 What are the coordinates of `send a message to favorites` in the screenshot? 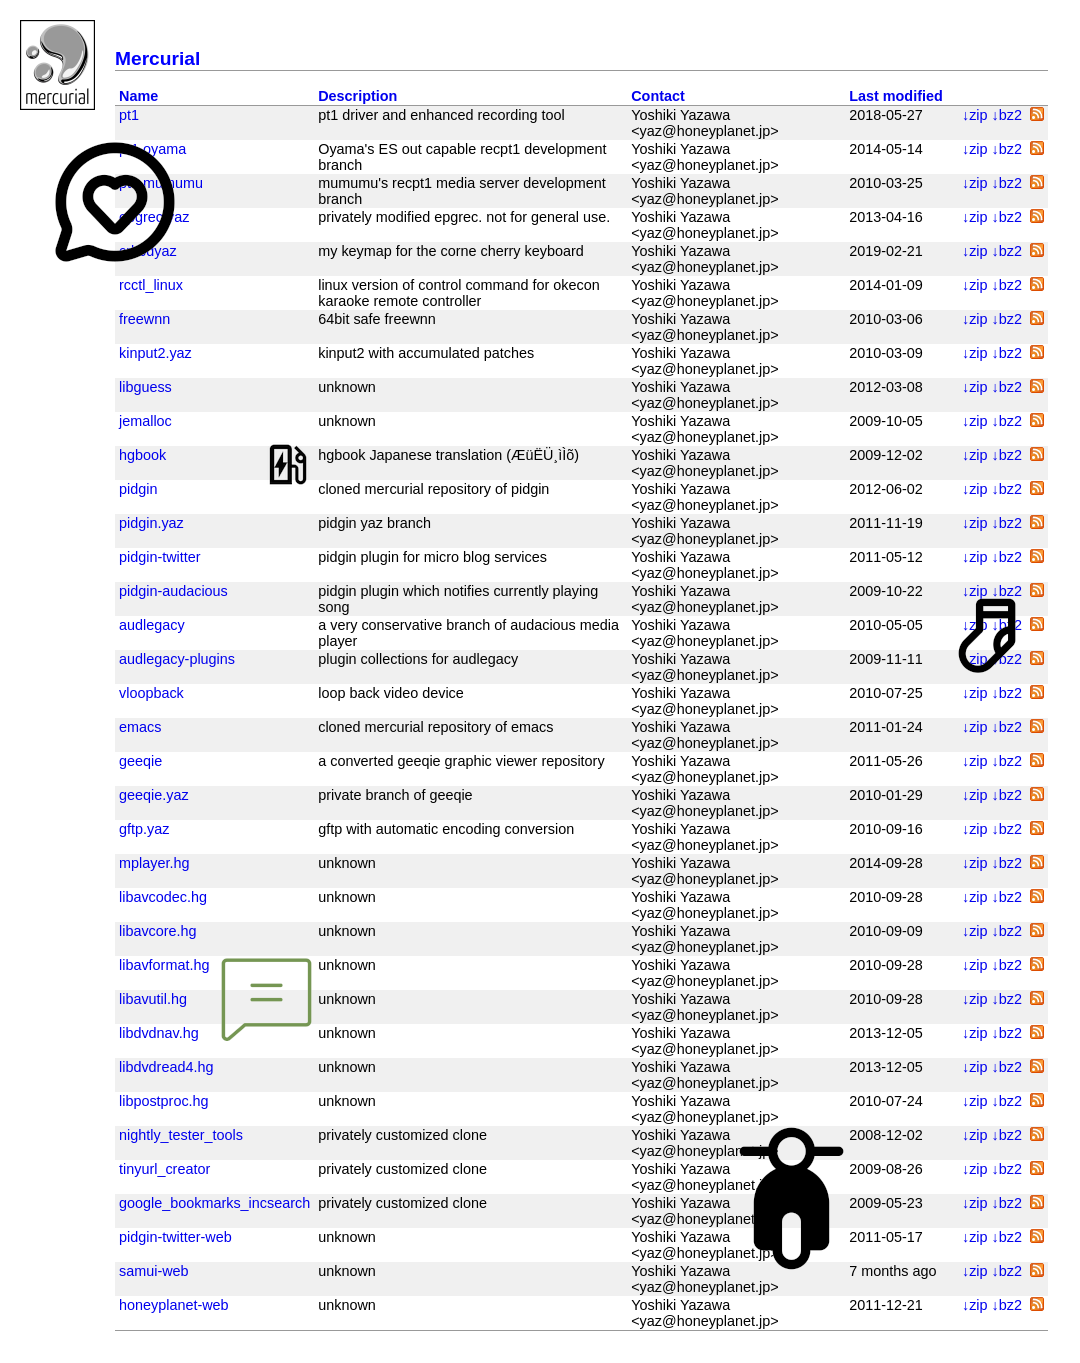 It's located at (115, 202).